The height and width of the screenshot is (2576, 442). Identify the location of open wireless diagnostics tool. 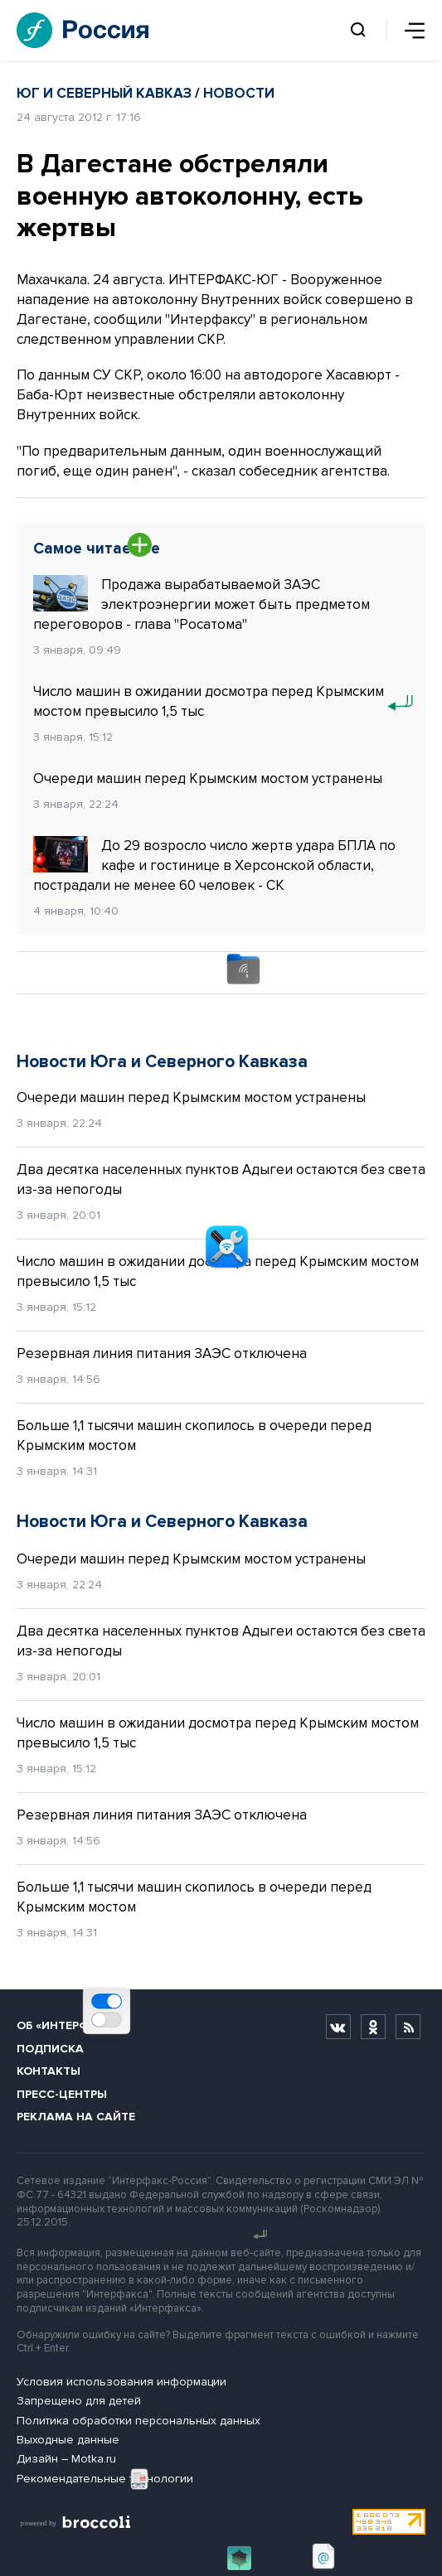
(226, 1246).